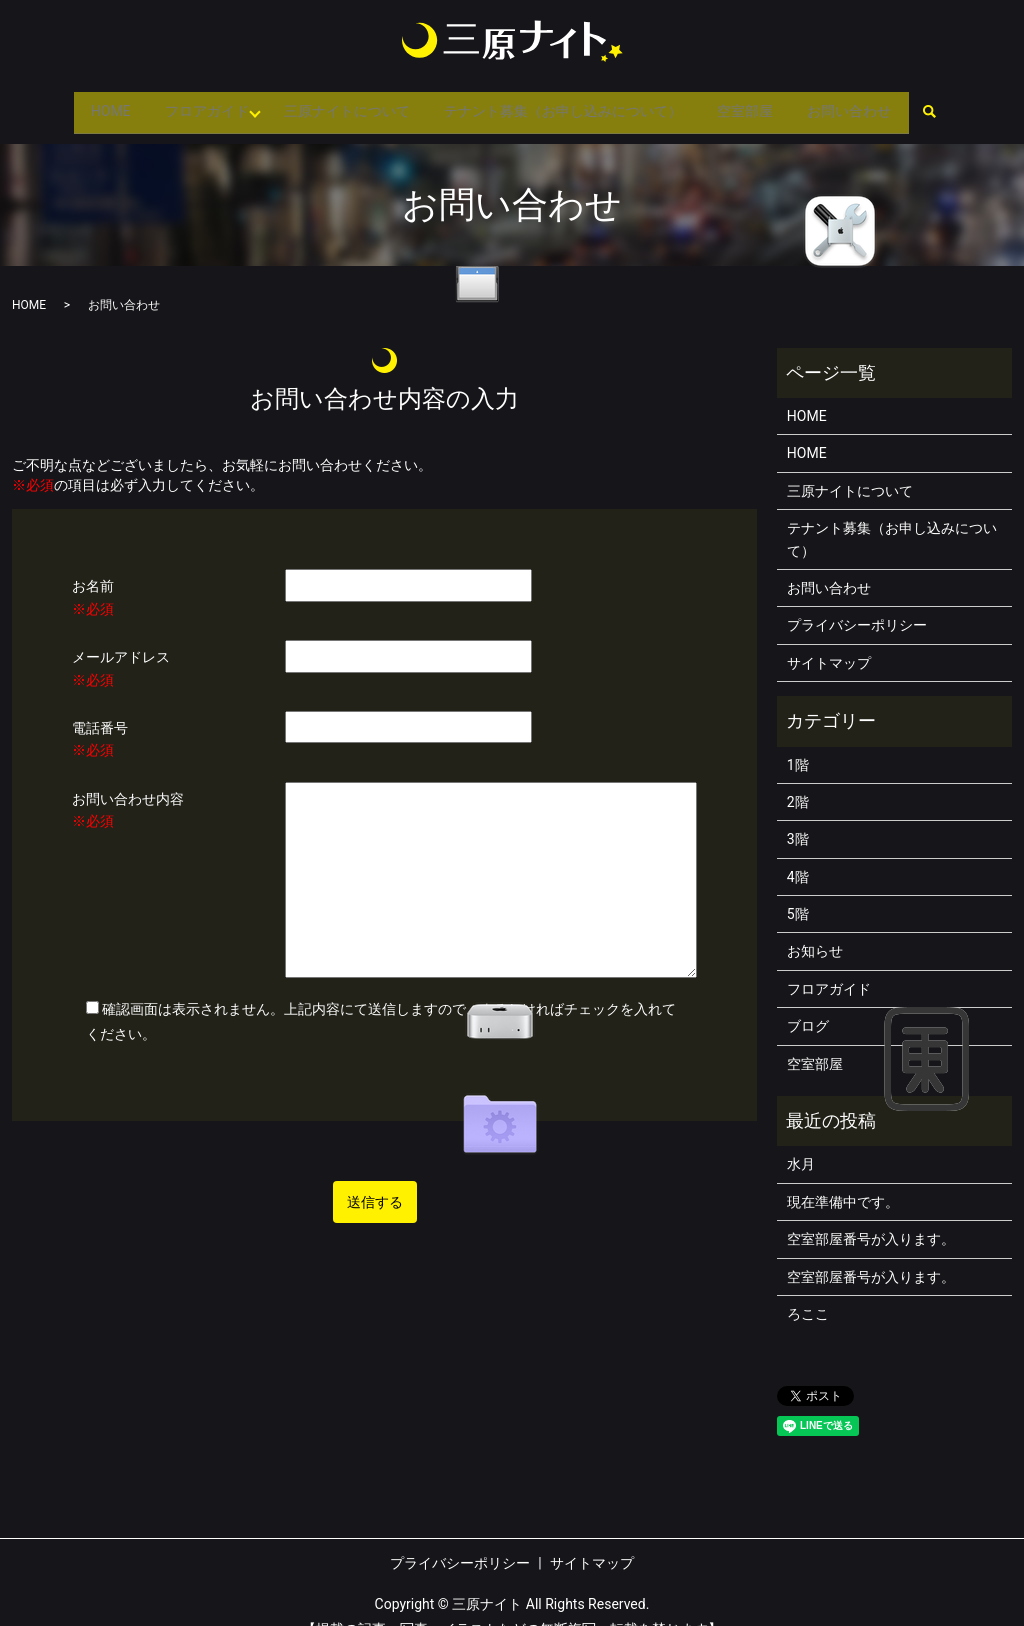  I want to click on launch gnome mahjongg tile matching game, so click(930, 1059).